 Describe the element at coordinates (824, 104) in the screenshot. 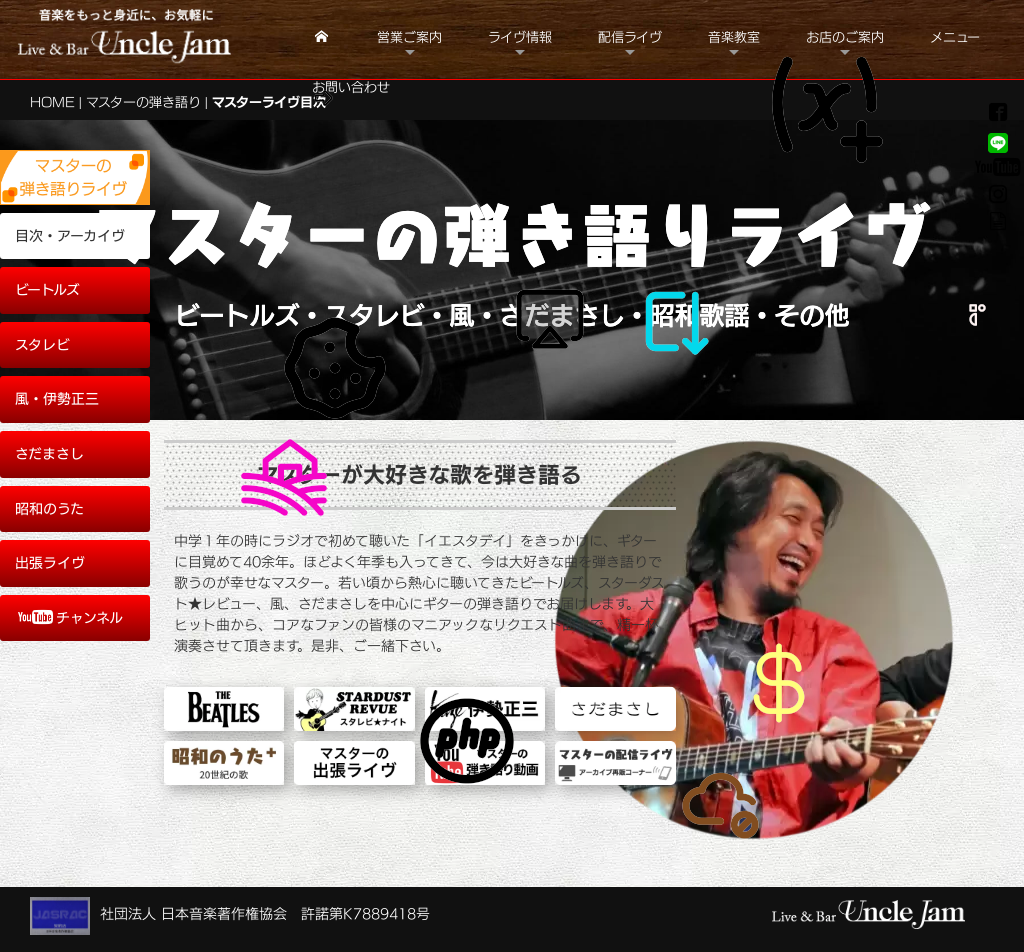

I see `add a new variable` at that location.